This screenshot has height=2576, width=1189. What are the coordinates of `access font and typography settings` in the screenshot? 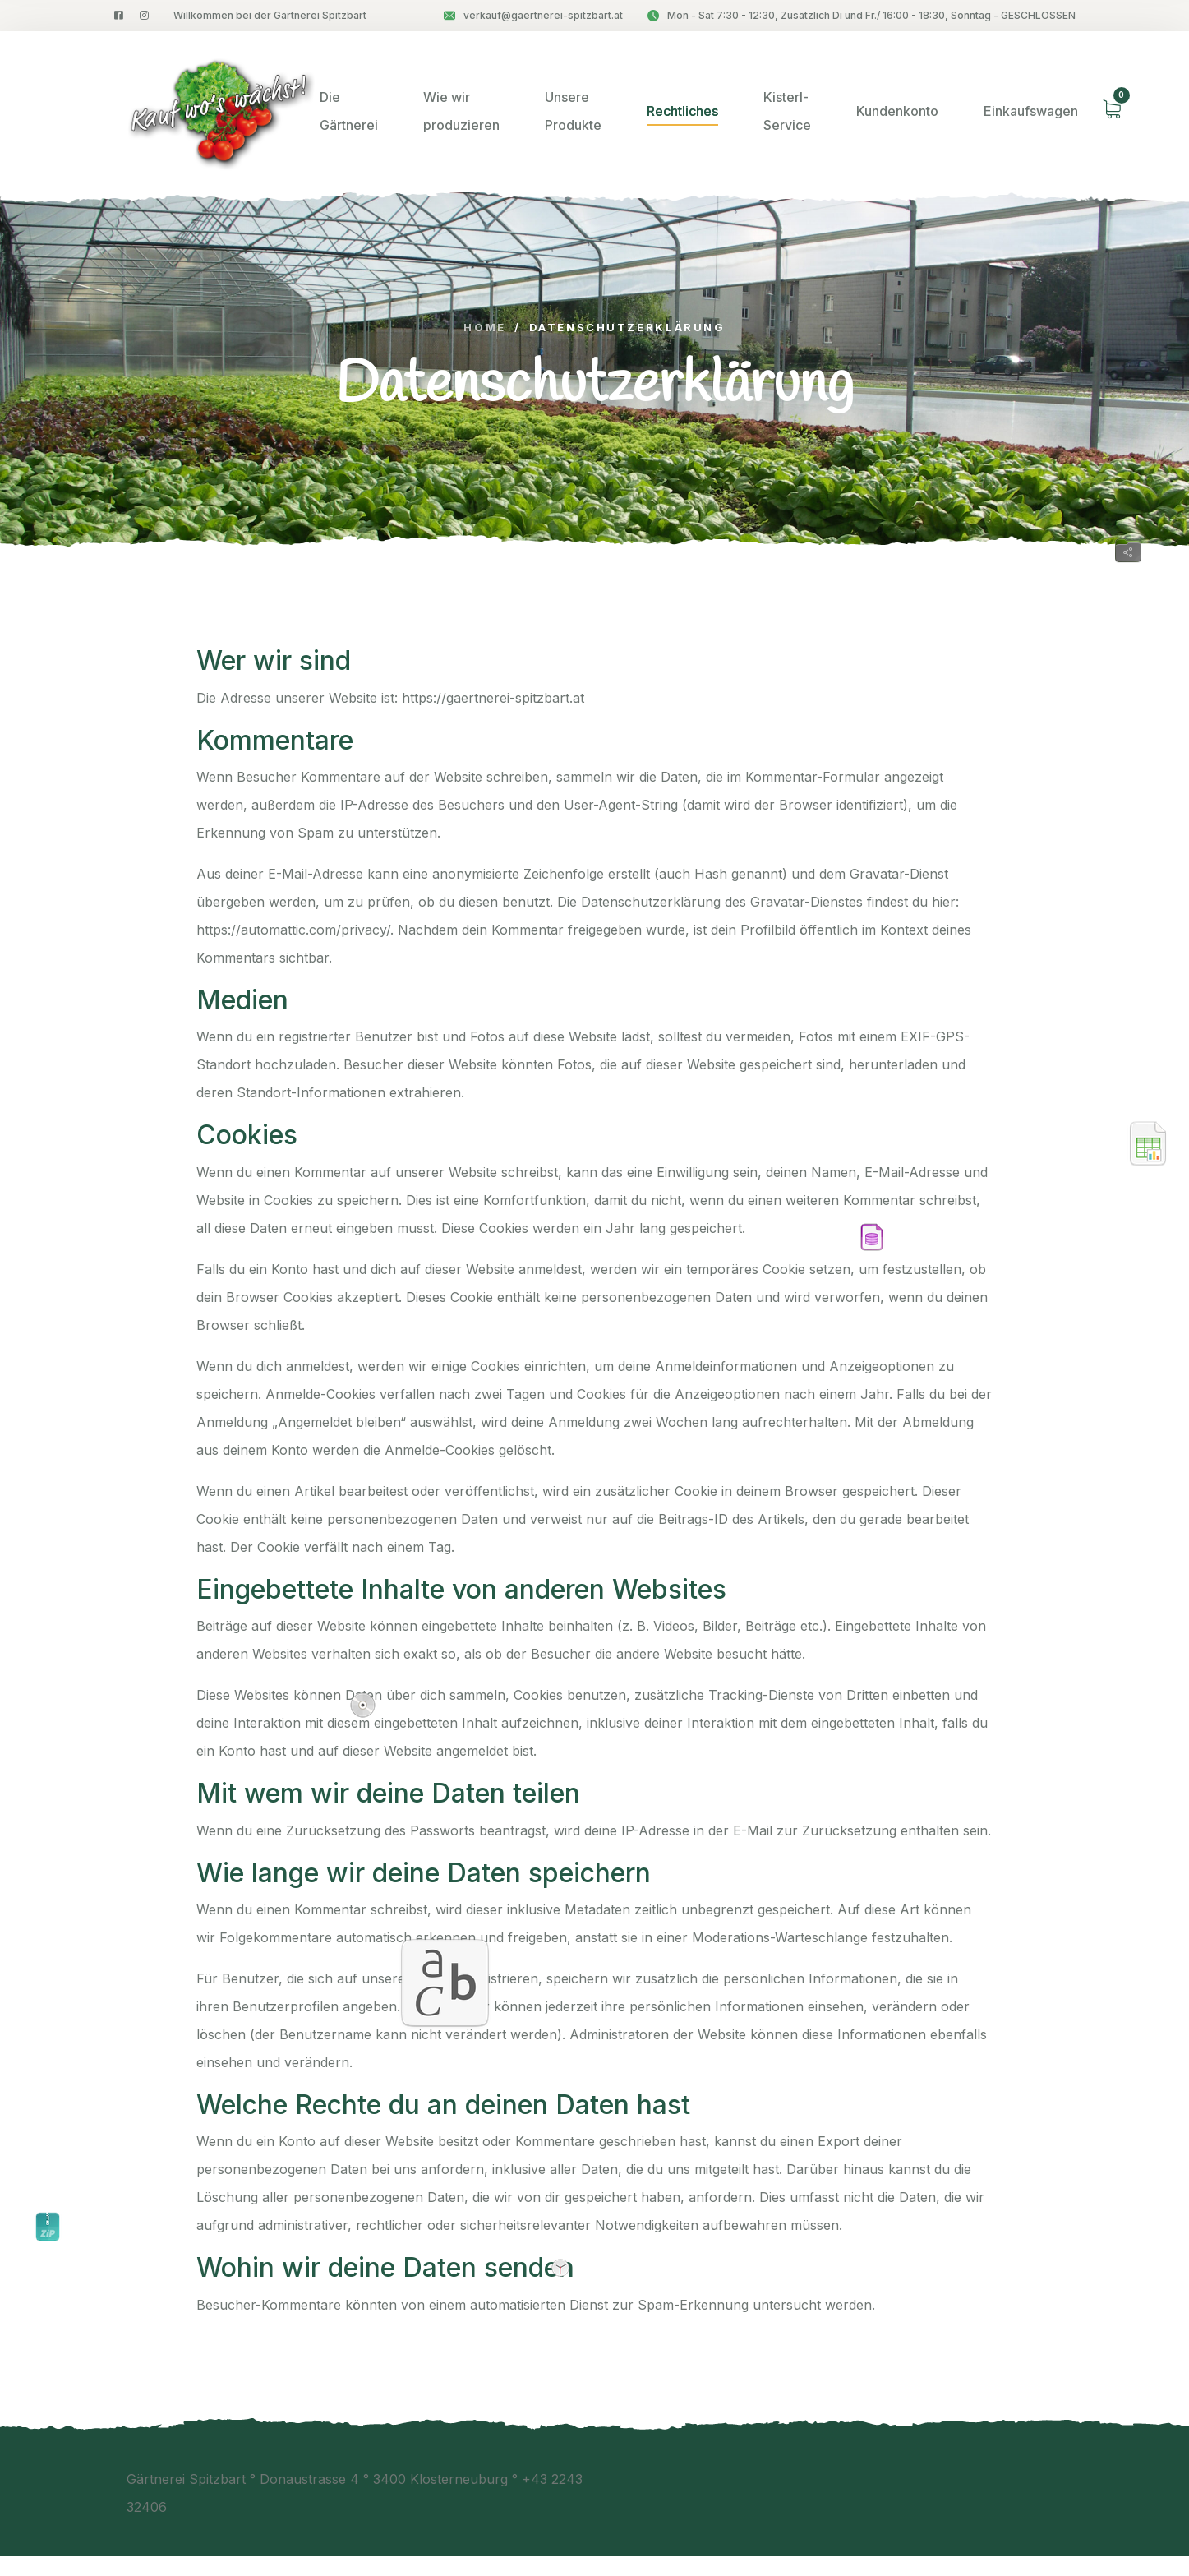 It's located at (445, 1983).